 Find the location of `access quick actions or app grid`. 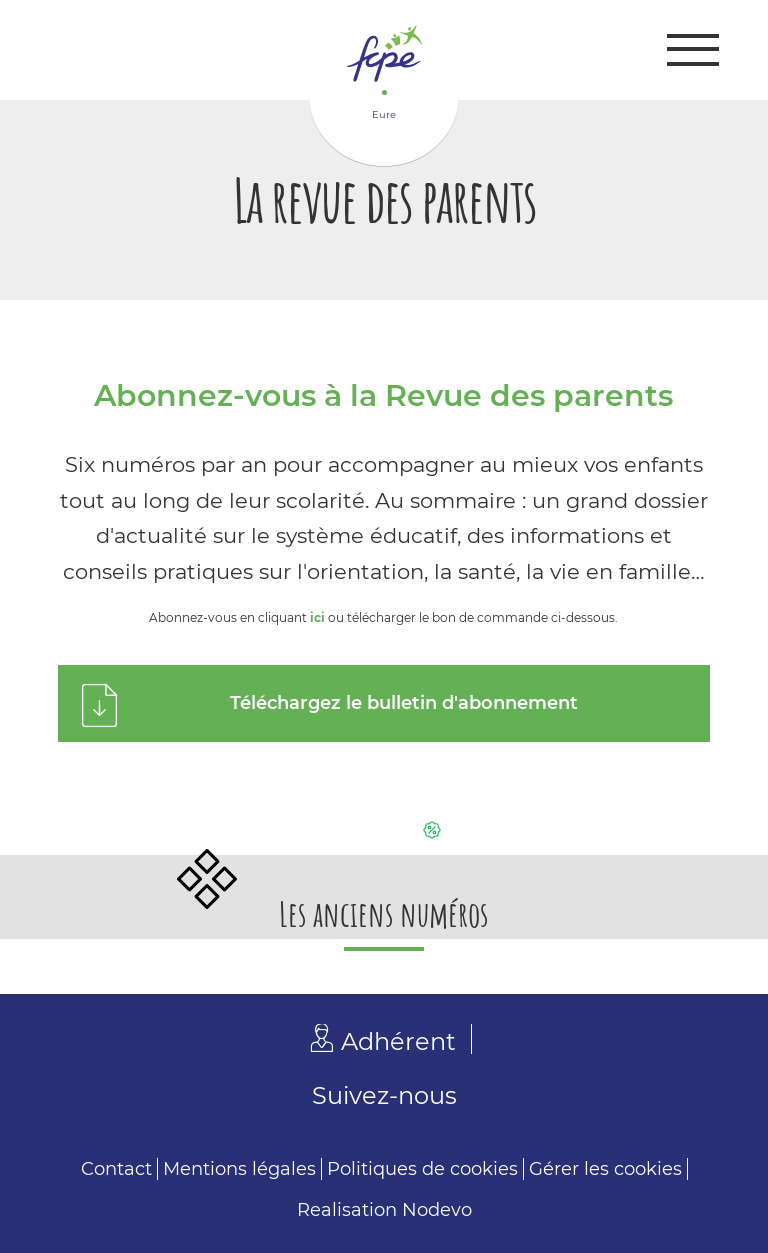

access quick actions or app grid is located at coordinates (207, 879).